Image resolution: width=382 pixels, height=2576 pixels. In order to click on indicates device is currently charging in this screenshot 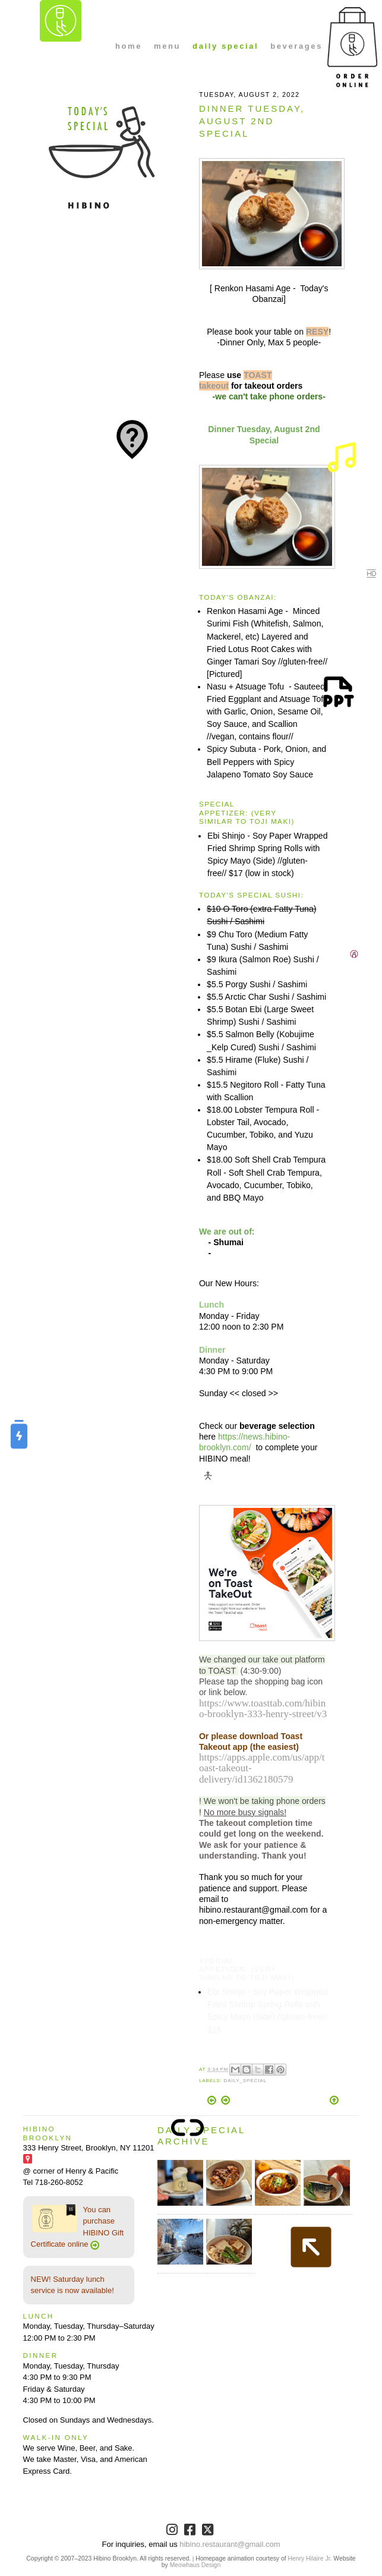, I will do `click(19, 1435)`.